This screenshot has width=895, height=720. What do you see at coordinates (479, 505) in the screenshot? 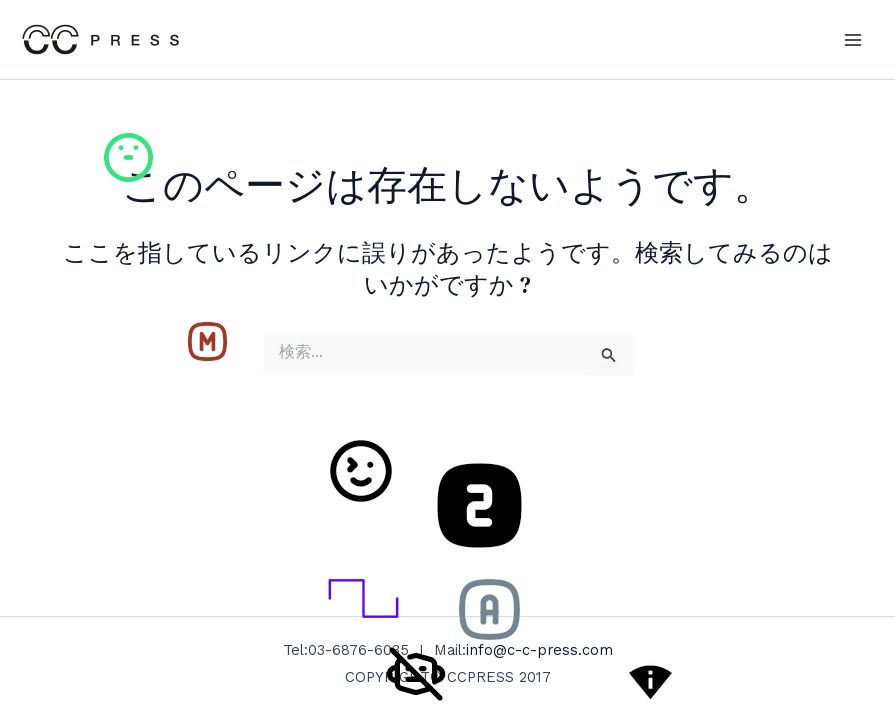
I see `indicates step 2 in a sequence or process` at bounding box center [479, 505].